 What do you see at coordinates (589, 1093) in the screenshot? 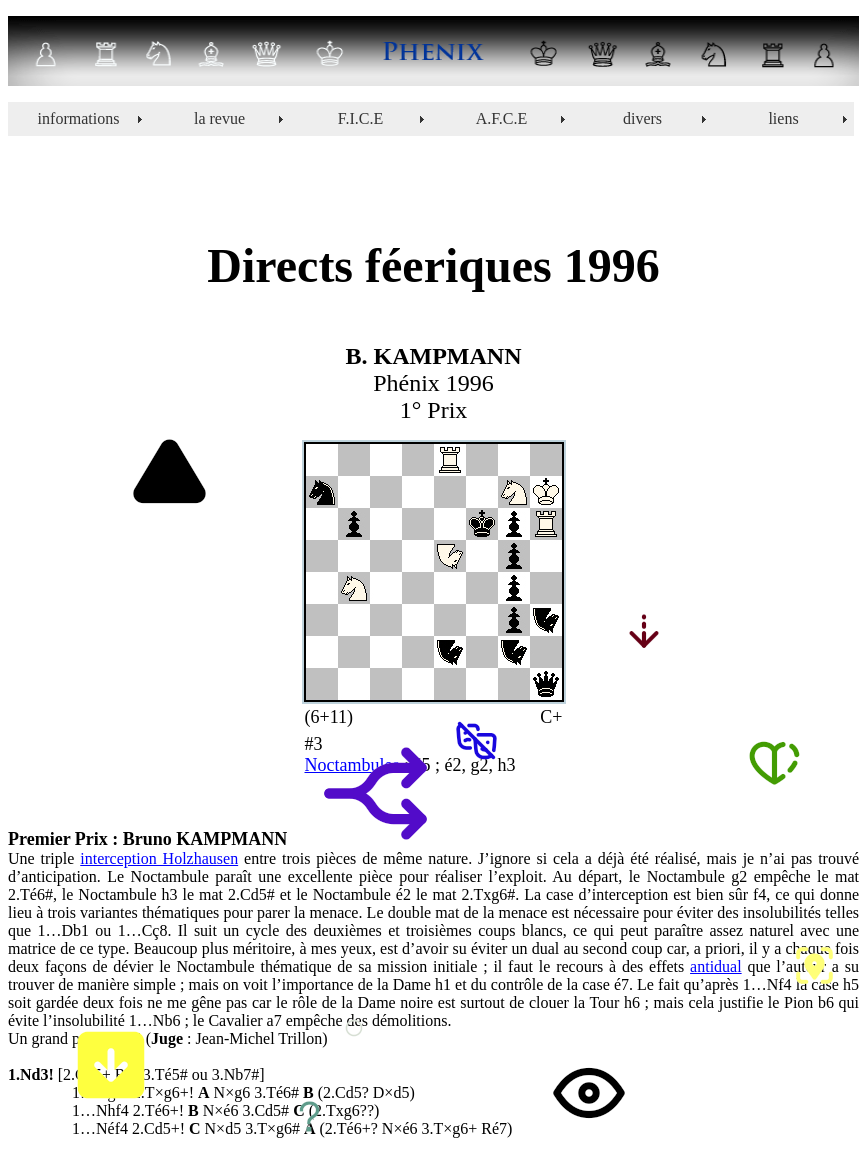
I see `view or preview content` at bounding box center [589, 1093].